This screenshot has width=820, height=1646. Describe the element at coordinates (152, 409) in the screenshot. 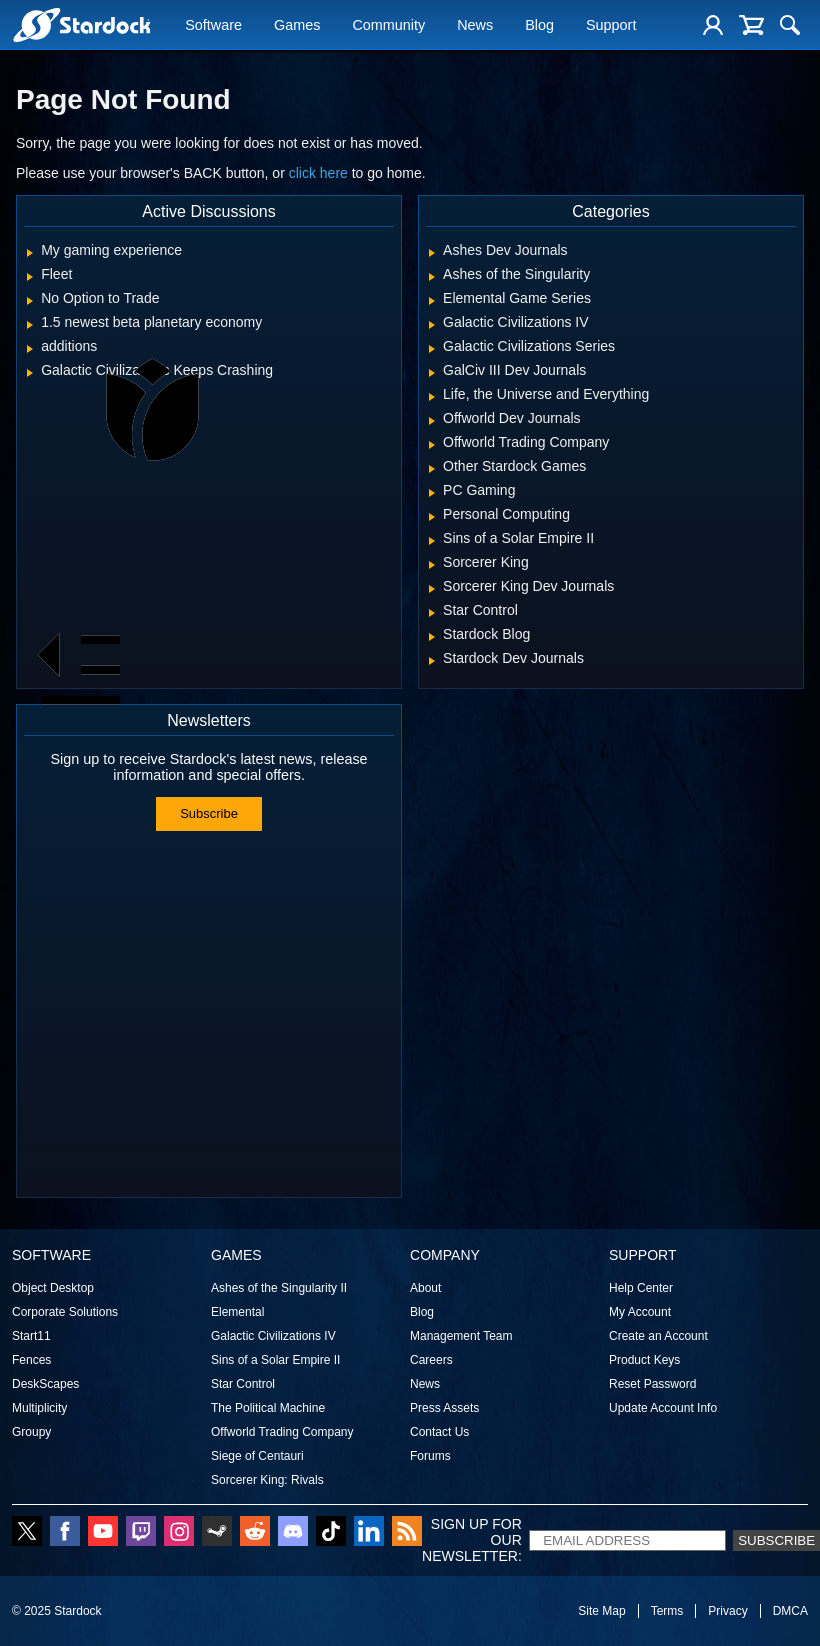

I see `access nature or garden-related features` at that location.